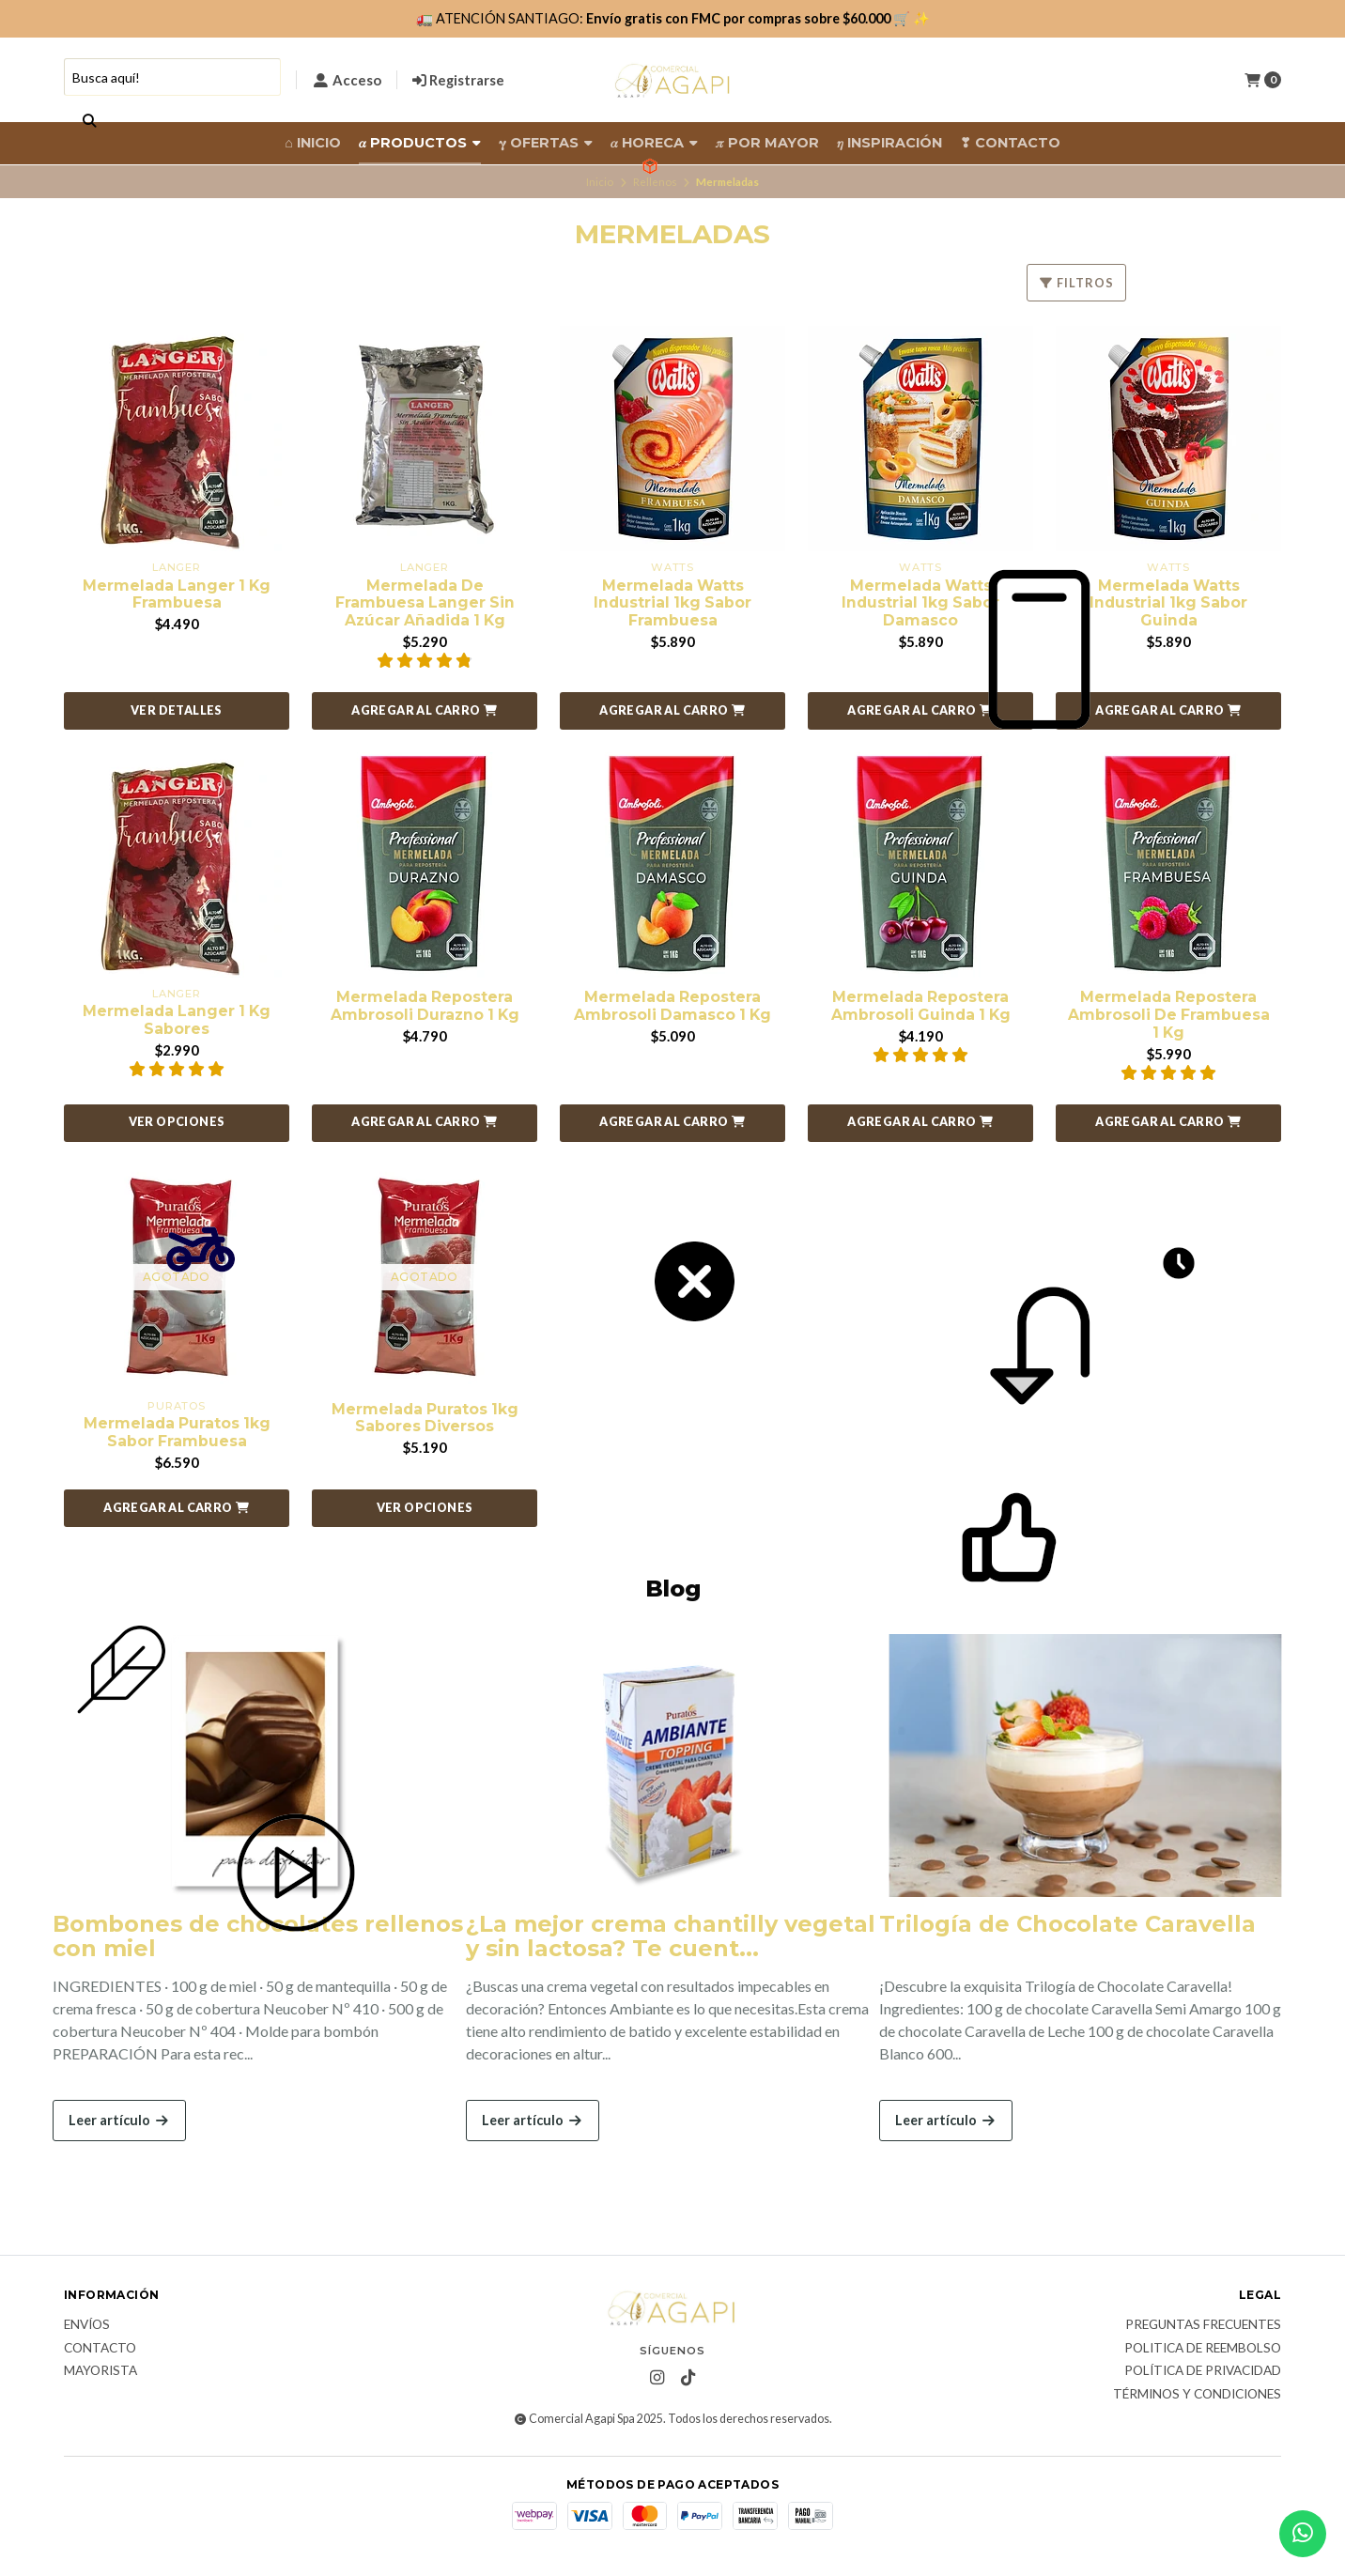 This screenshot has width=1345, height=2576. Describe the element at coordinates (694, 1281) in the screenshot. I see `close or dismiss a dialog` at that location.